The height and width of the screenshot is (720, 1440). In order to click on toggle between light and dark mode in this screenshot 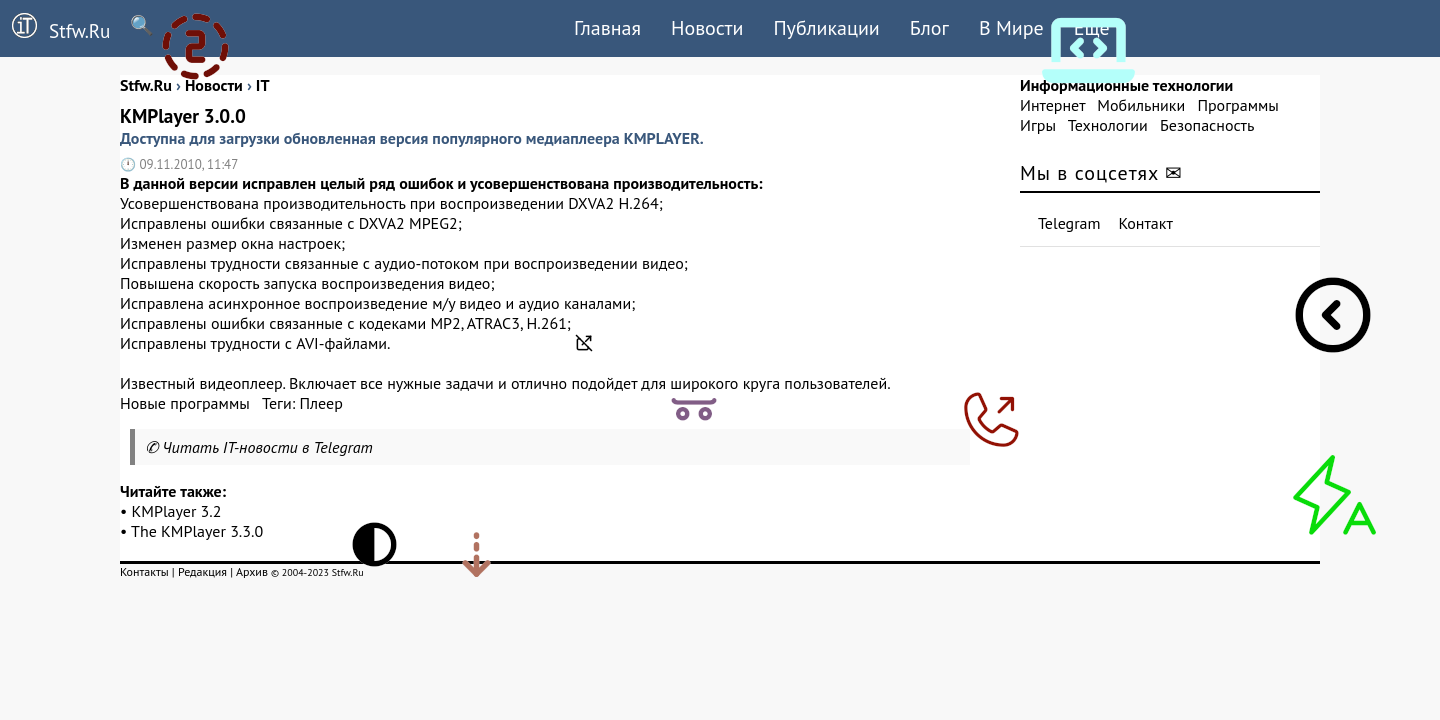, I will do `click(374, 544)`.